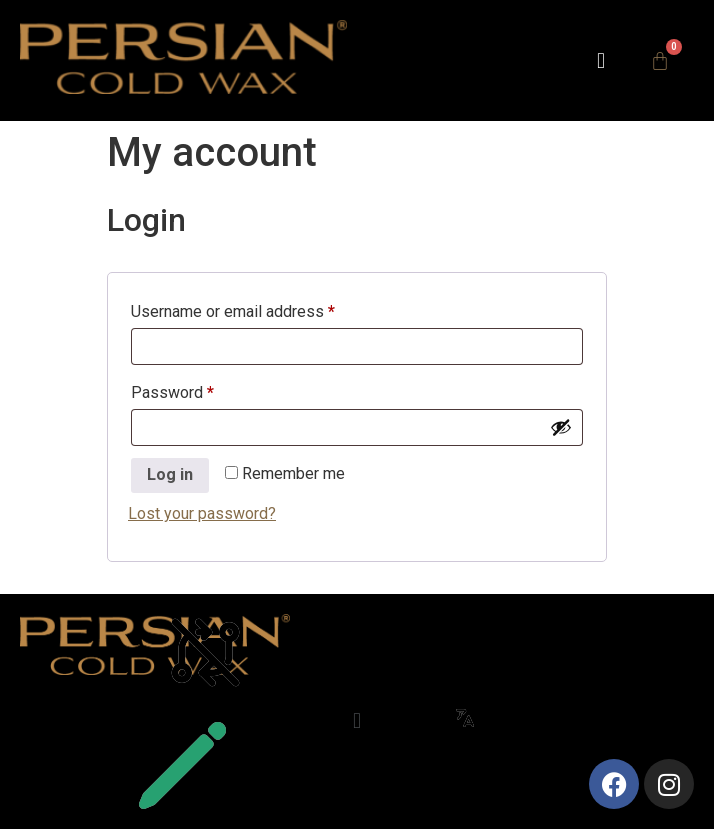 This screenshot has width=714, height=832. Describe the element at coordinates (182, 765) in the screenshot. I see `edit content or text` at that location.